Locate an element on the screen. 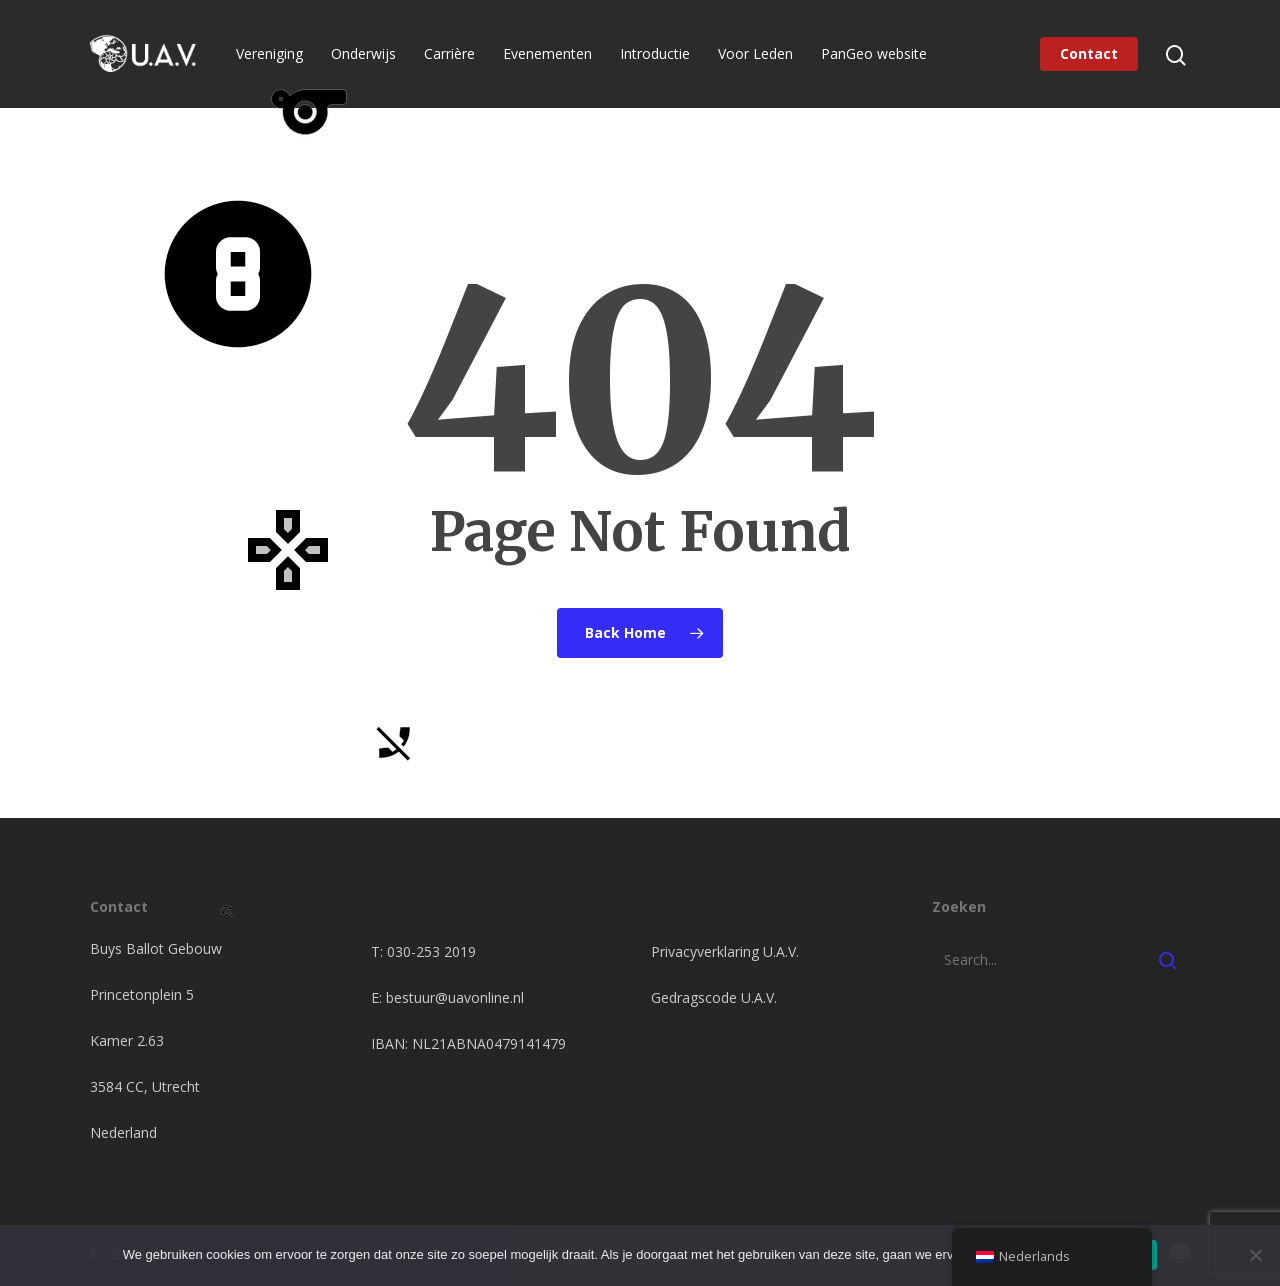 The height and width of the screenshot is (1286, 1280). access games or gaming section is located at coordinates (288, 550).